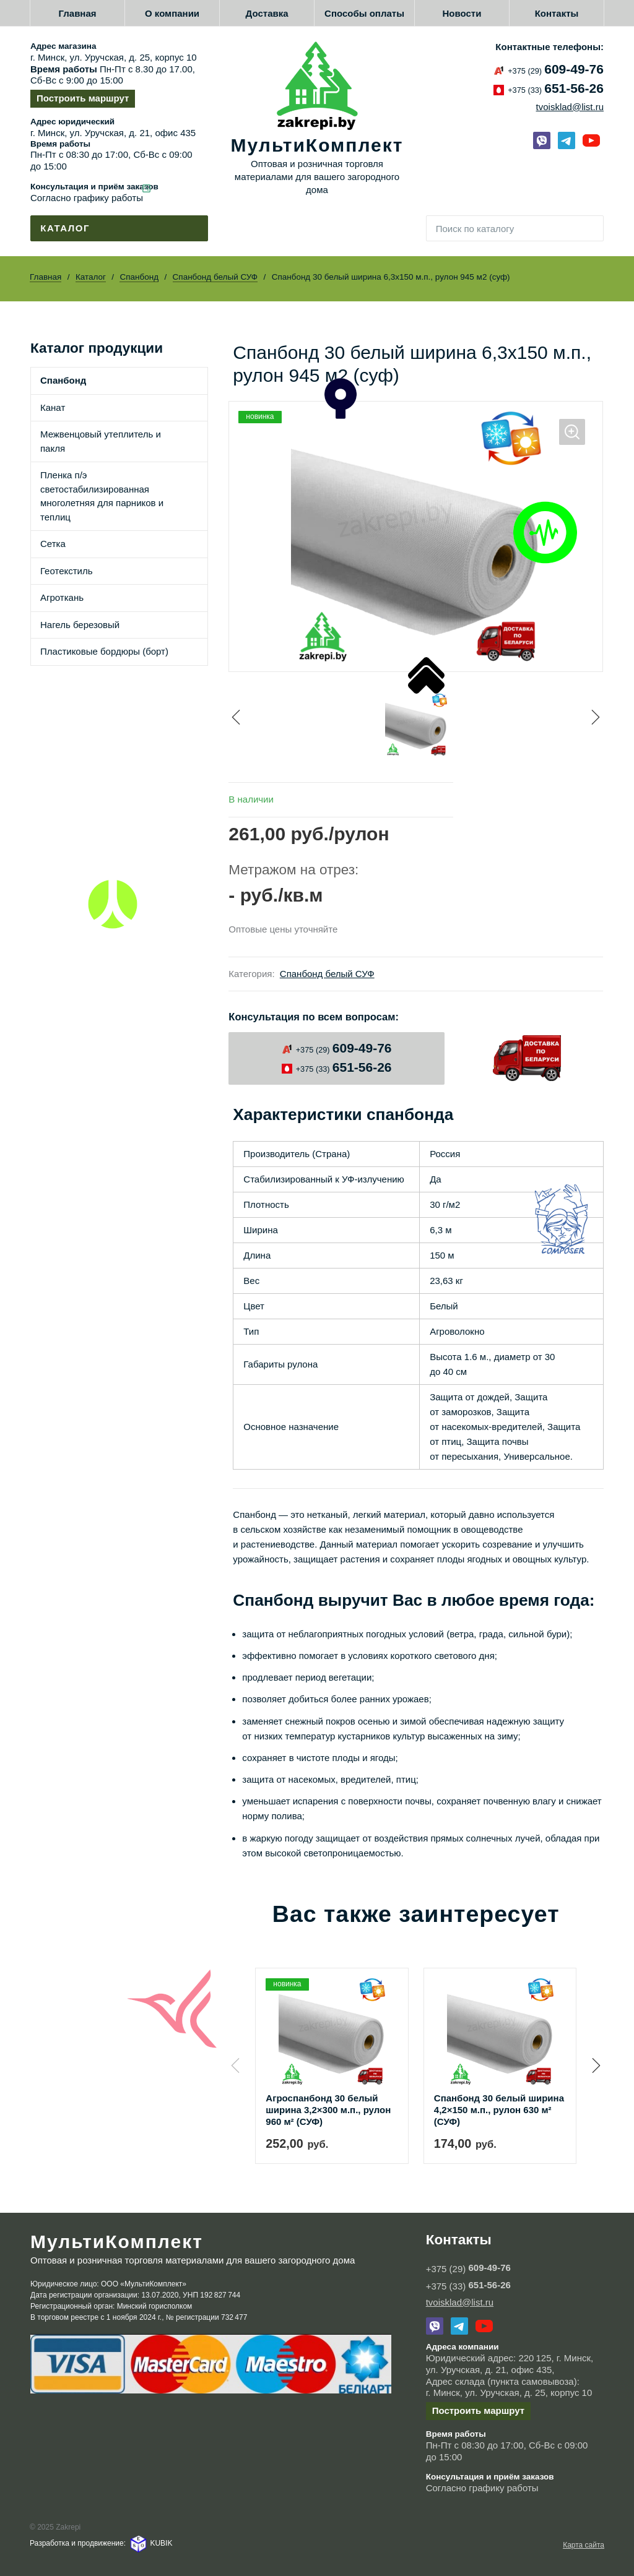 The height and width of the screenshot is (2576, 634). I want to click on open sourcetree git client, so click(341, 398).